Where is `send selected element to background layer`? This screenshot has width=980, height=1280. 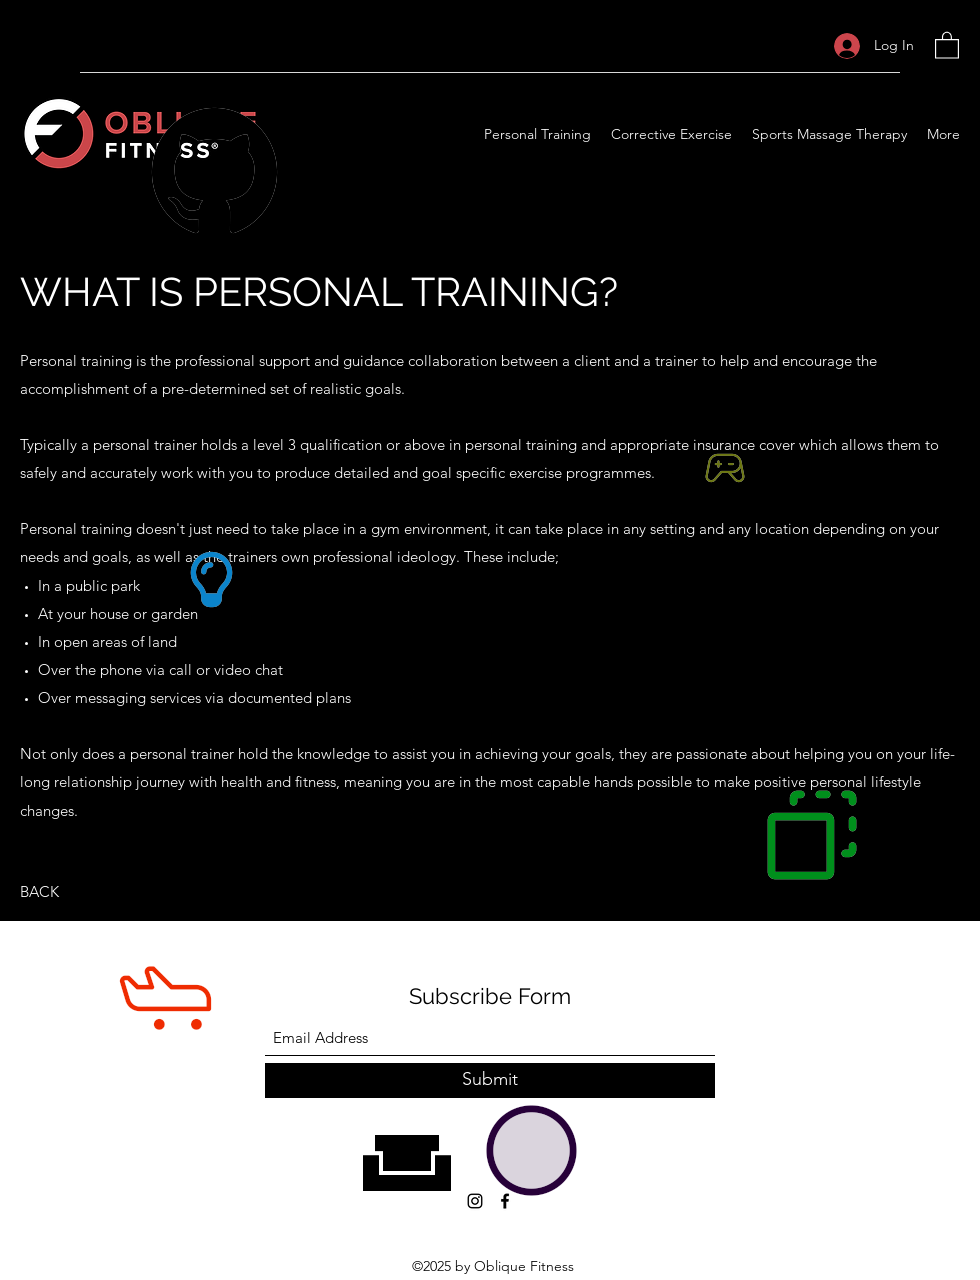
send selected element to background layer is located at coordinates (812, 835).